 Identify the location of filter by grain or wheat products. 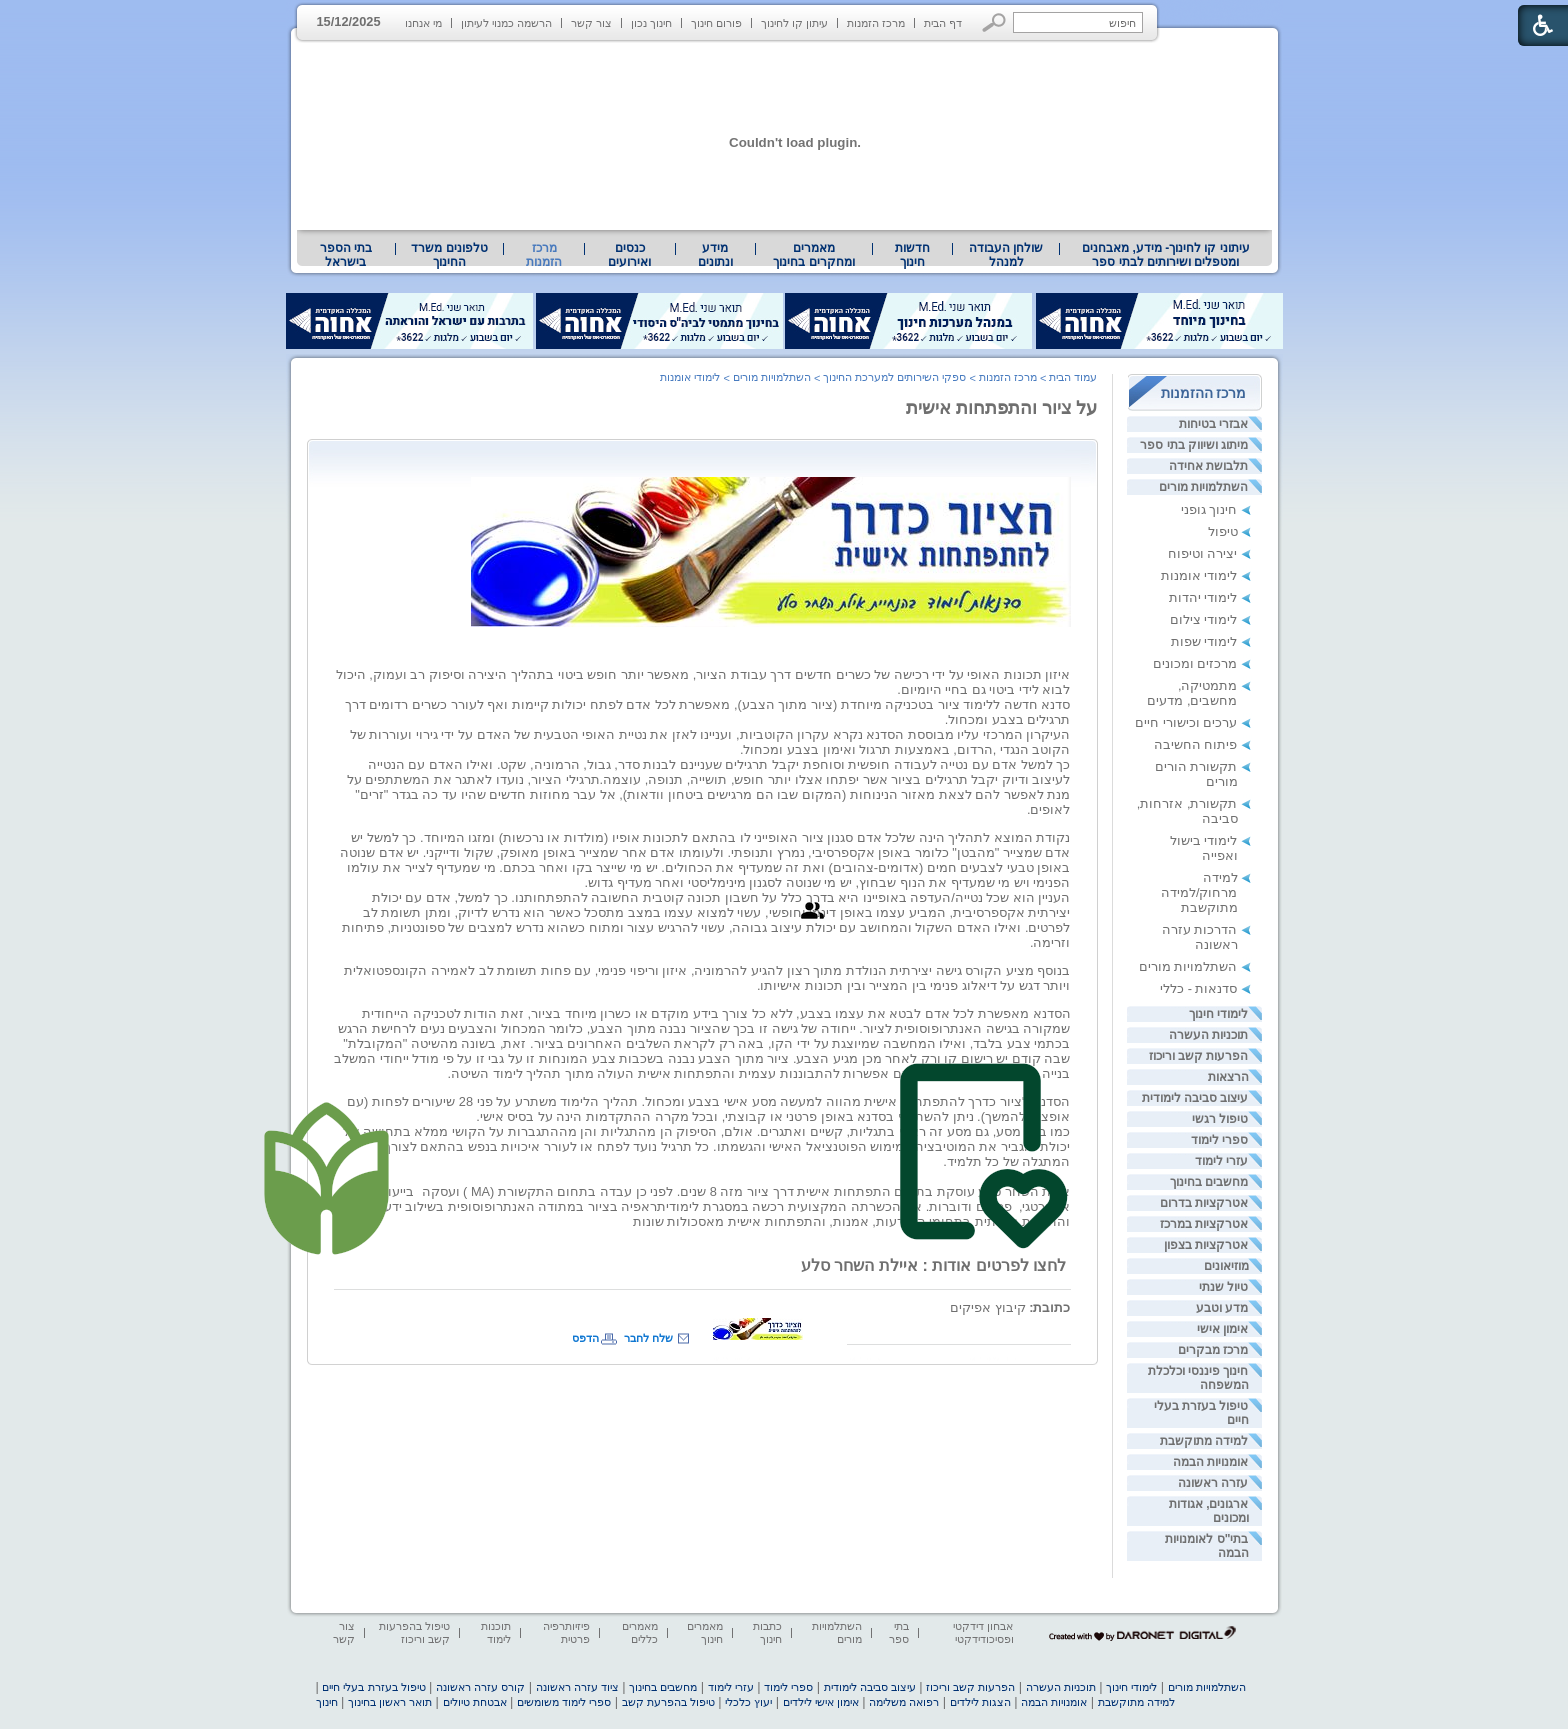
(326, 1181).